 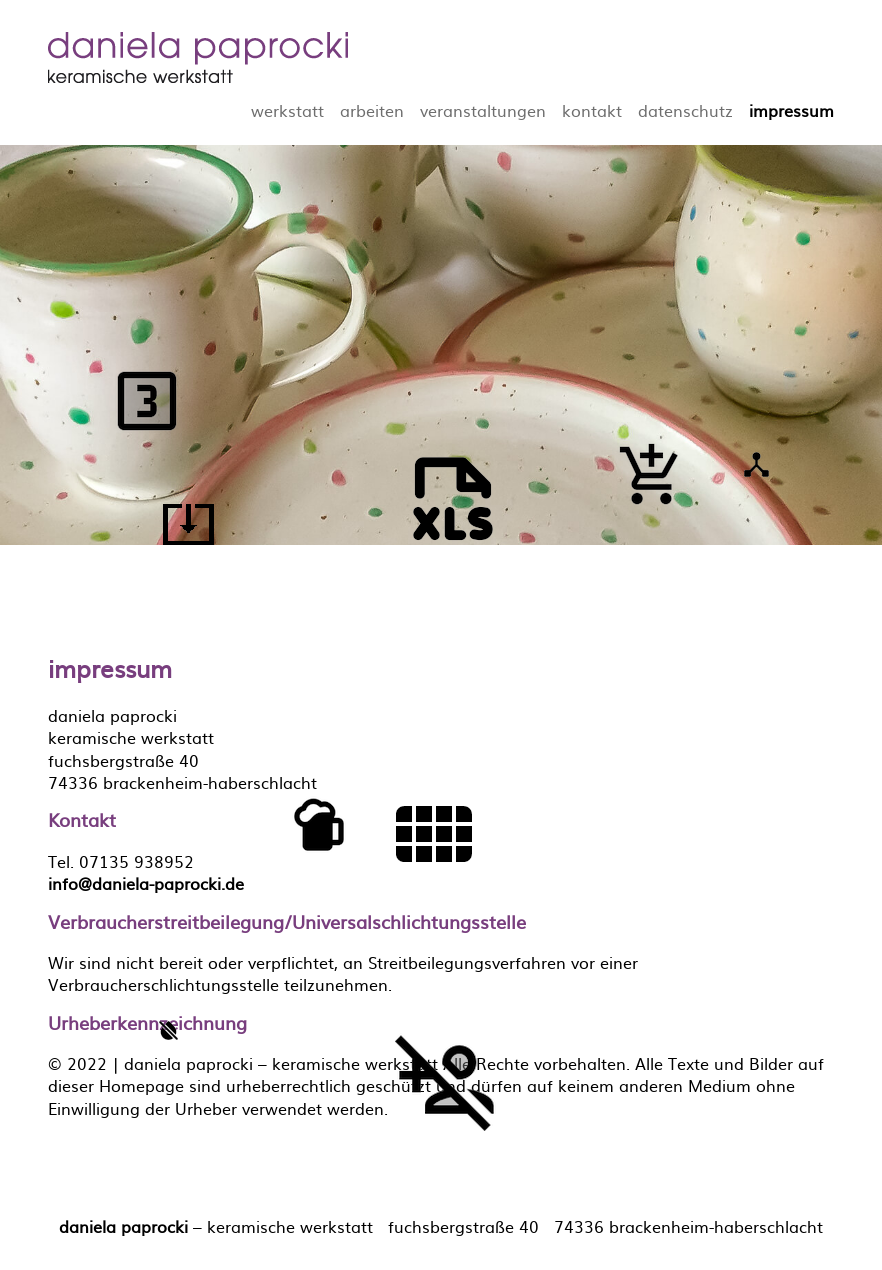 I want to click on select option 3 in a numbered list, so click(x=147, y=401).